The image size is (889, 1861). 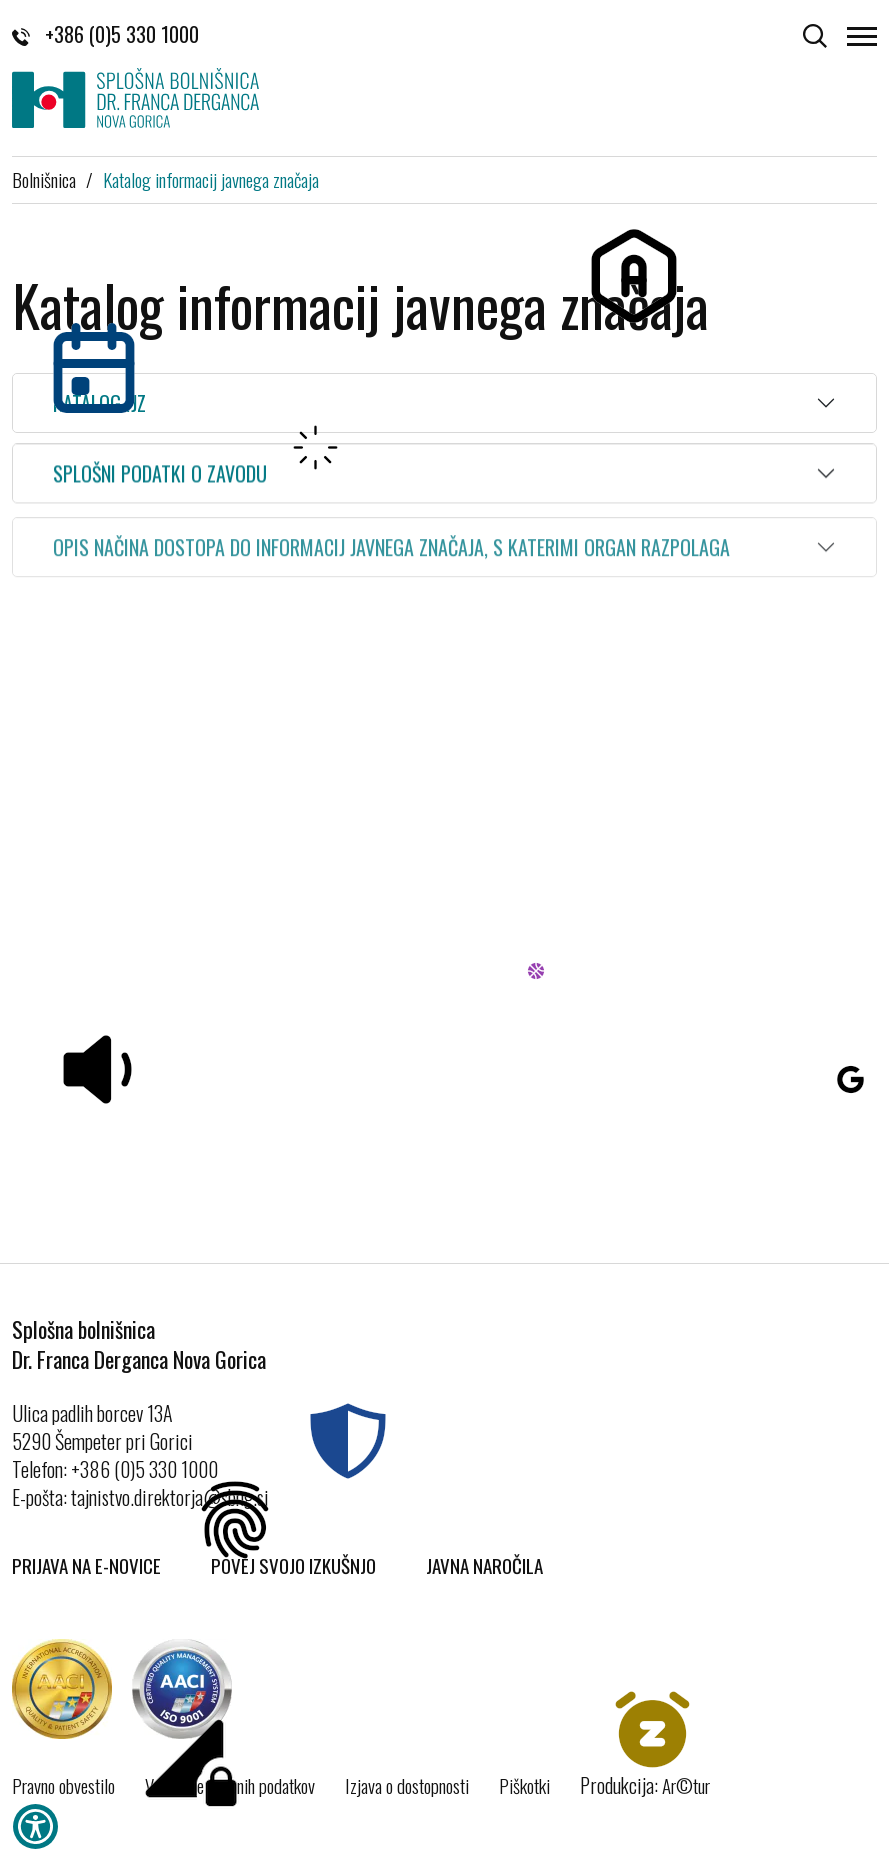 What do you see at coordinates (235, 1520) in the screenshot?
I see `authenticate with fingerprint` at bounding box center [235, 1520].